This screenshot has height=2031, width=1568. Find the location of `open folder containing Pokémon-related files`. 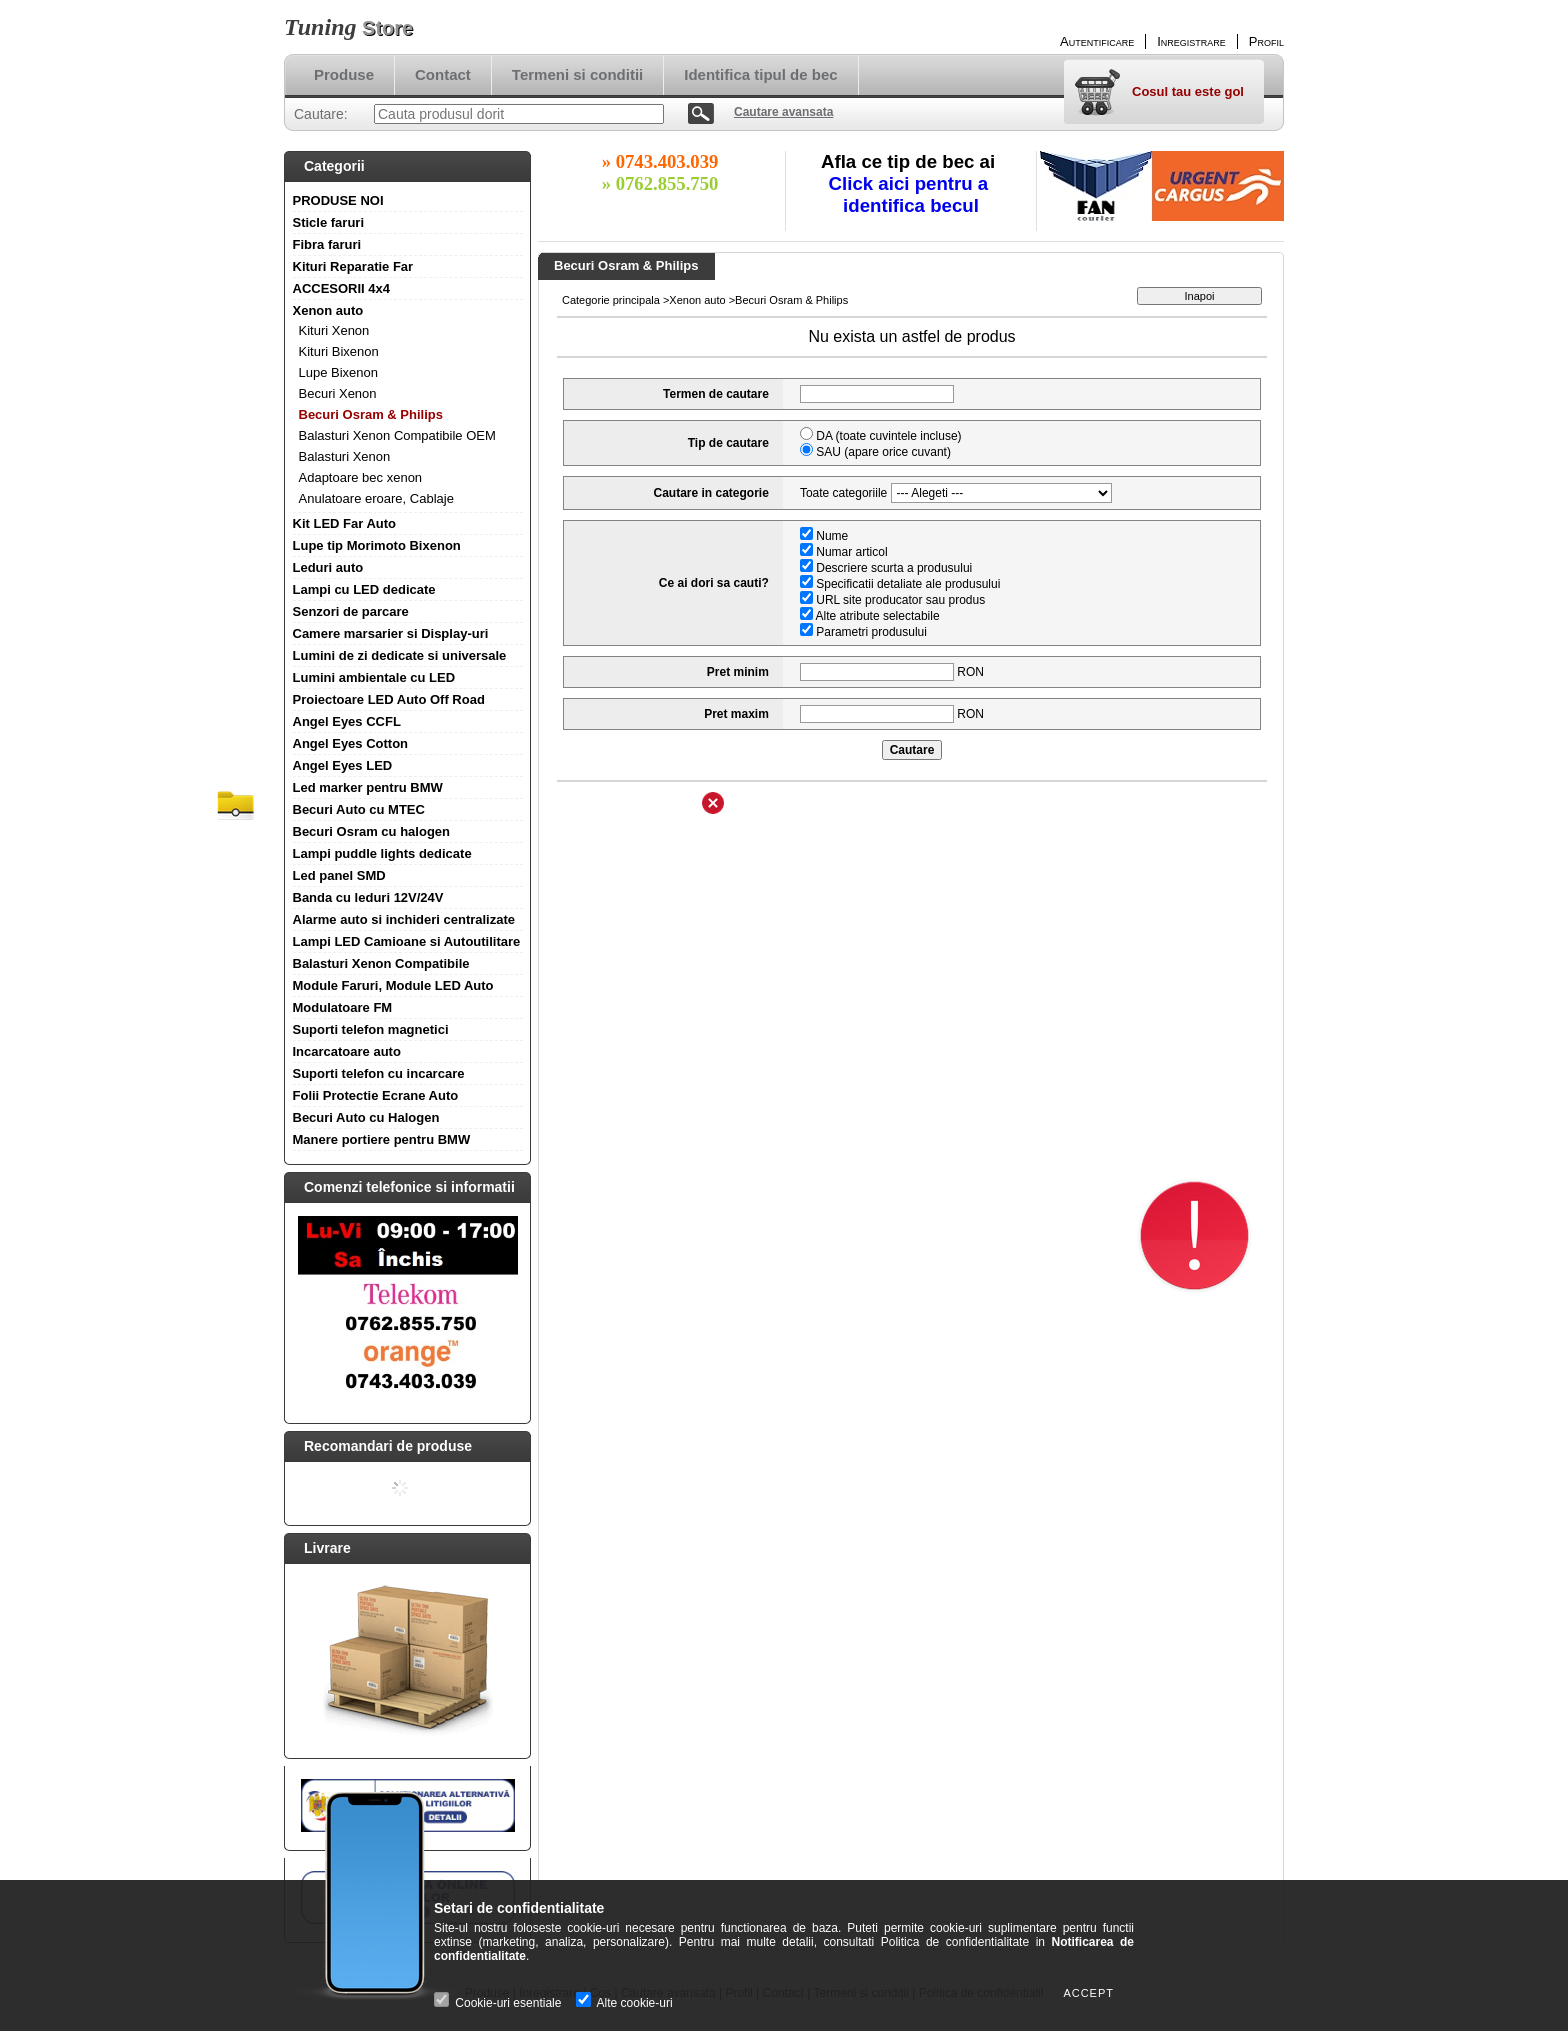

open folder containing Pokémon-related files is located at coordinates (235, 806).